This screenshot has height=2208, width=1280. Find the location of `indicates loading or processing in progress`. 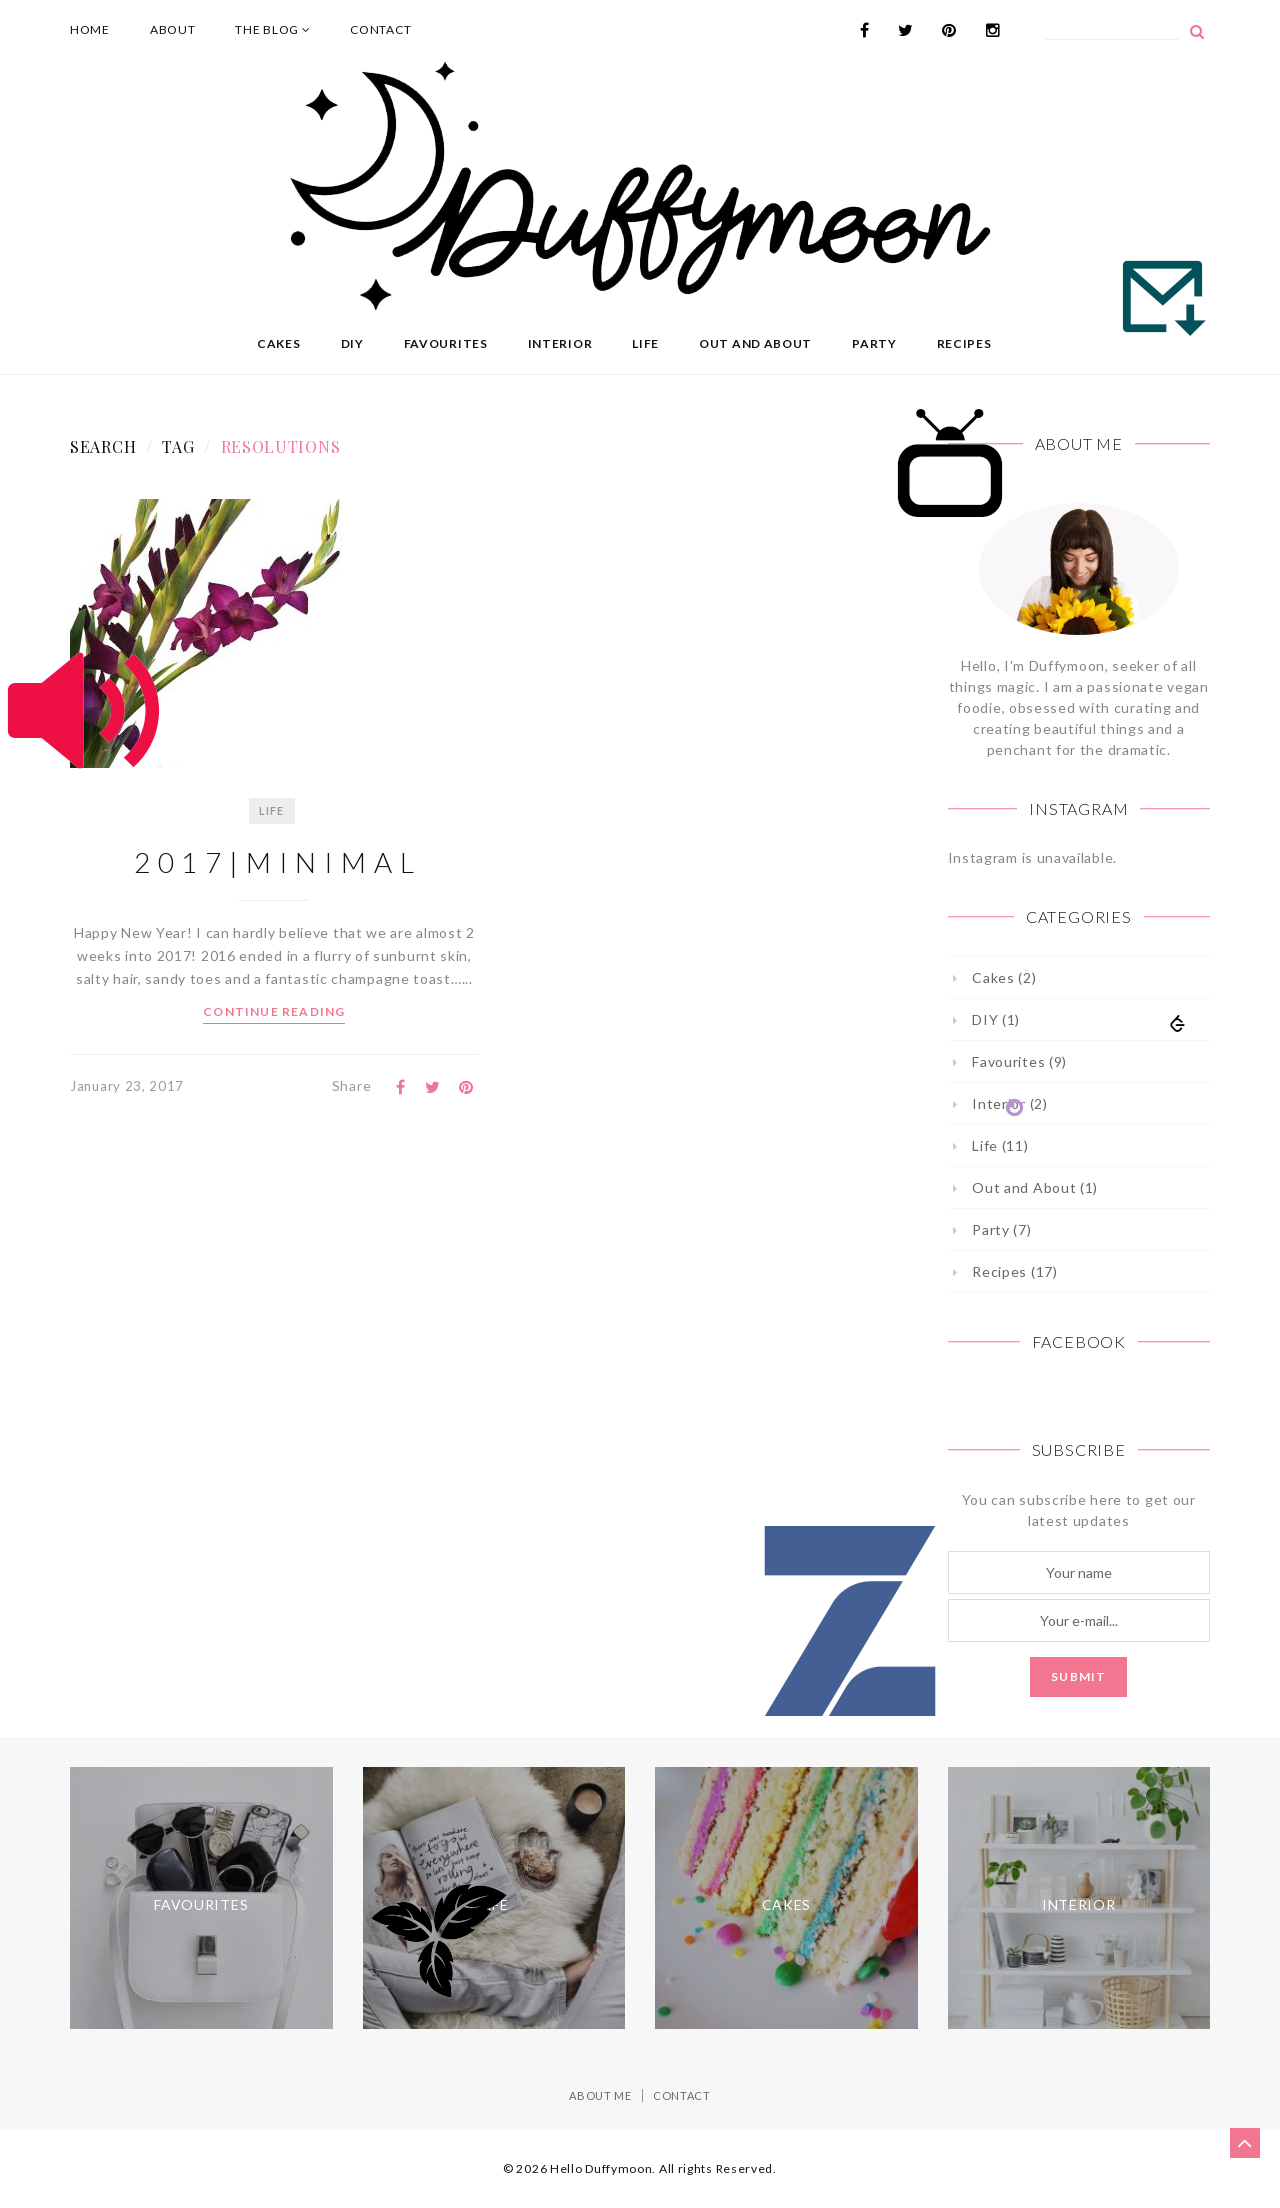

indicates loading or processing in progress is located at coordinates (1014, 1107).